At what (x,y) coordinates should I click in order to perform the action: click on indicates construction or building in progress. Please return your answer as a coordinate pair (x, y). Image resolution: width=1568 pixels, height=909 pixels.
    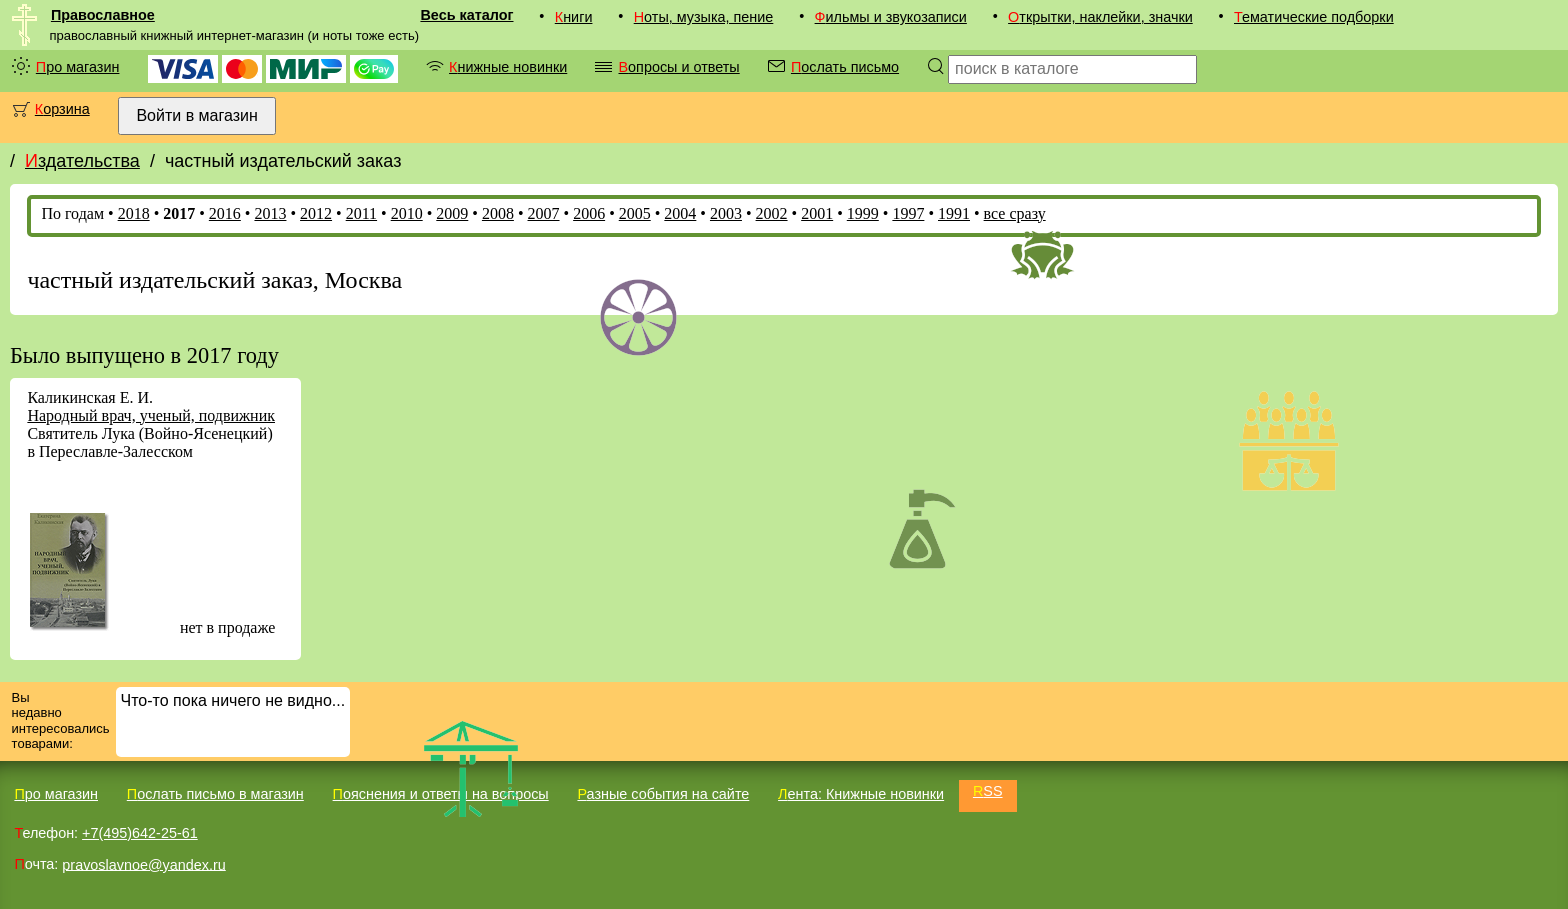
    Looking at the image, I should click on (471, 769).